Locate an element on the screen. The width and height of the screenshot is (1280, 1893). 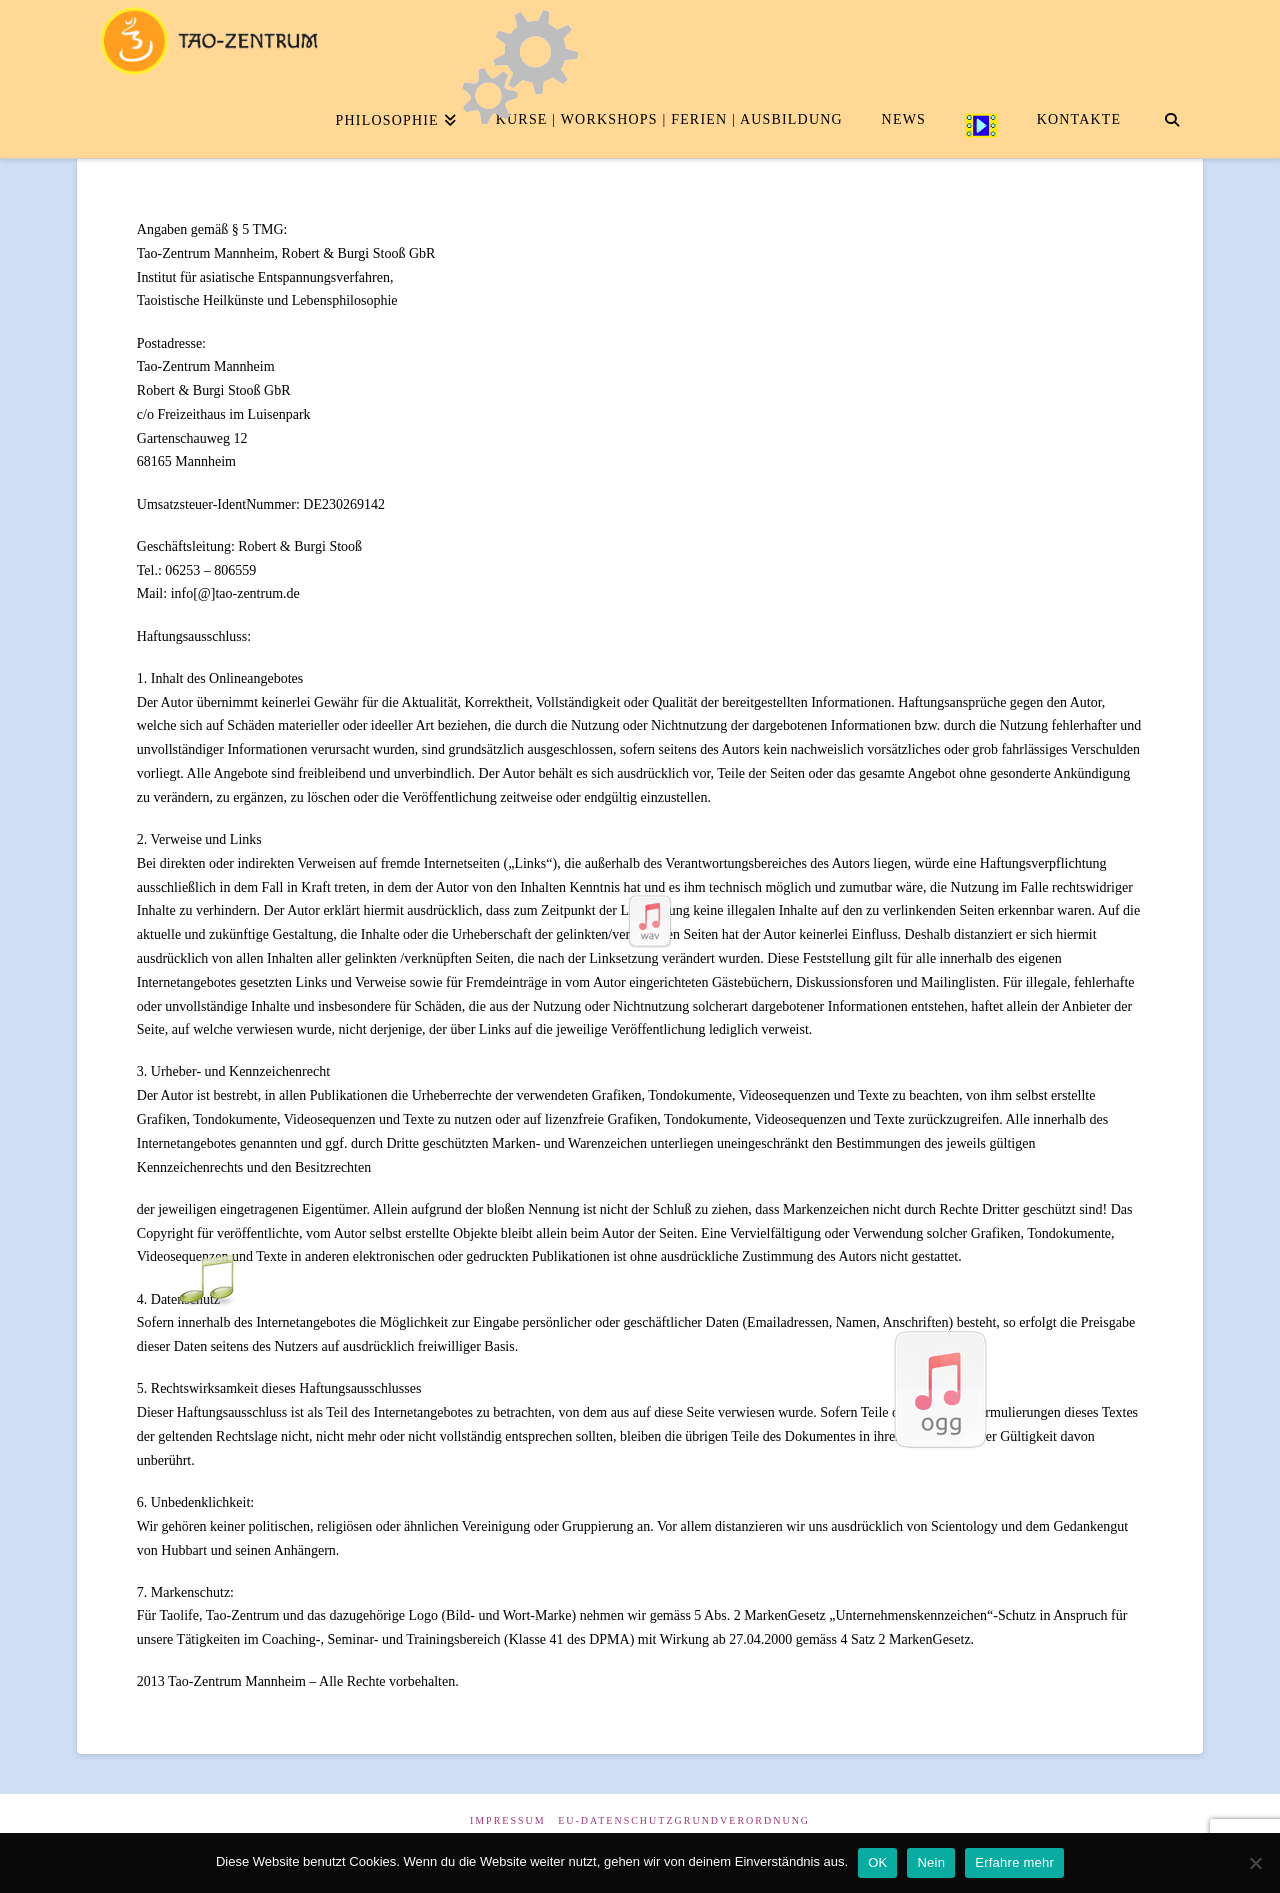
an ogg vorbis audio file is located at coordinates (940, 1389).